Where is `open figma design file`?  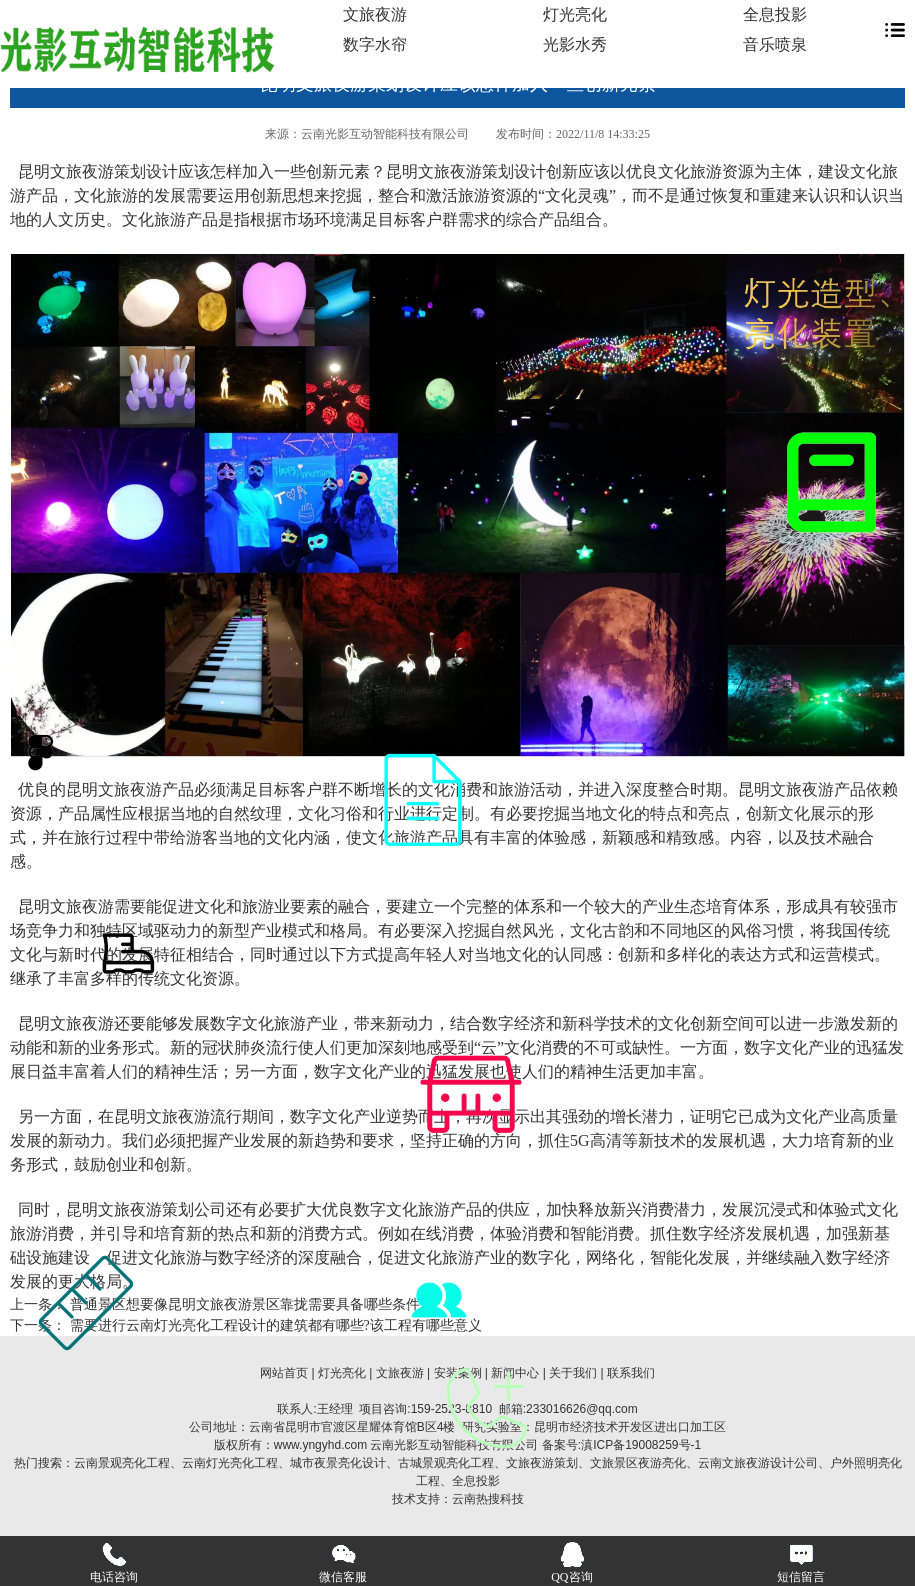 open figma design file is located at coordinates (40, 752).